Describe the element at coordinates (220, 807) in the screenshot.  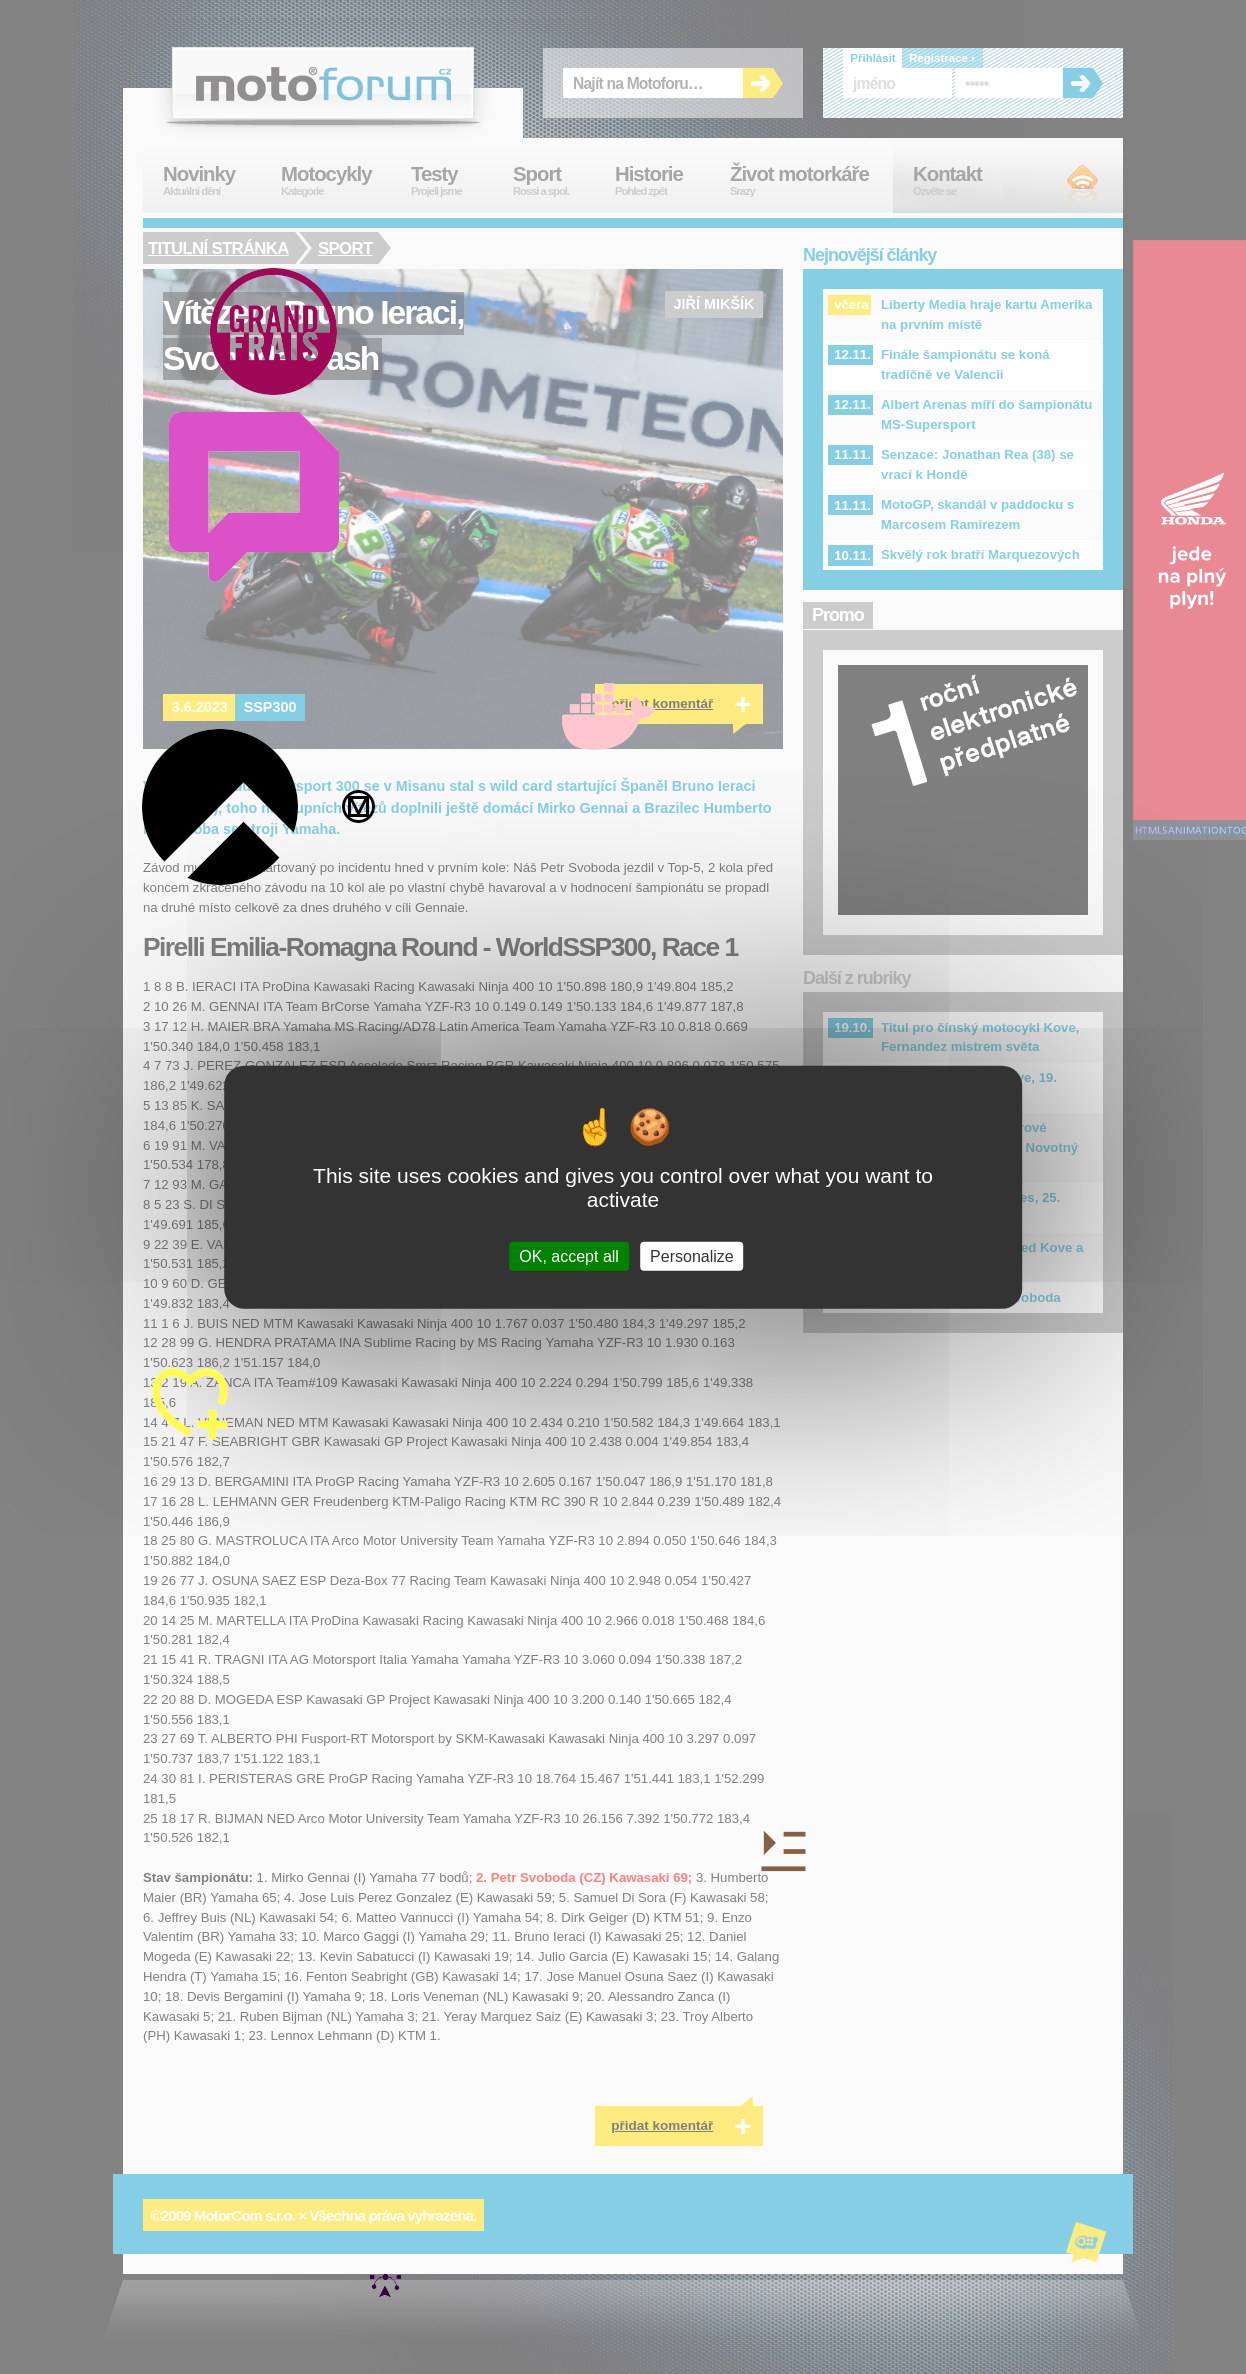
I see `Rocky Linux logo` at that location.